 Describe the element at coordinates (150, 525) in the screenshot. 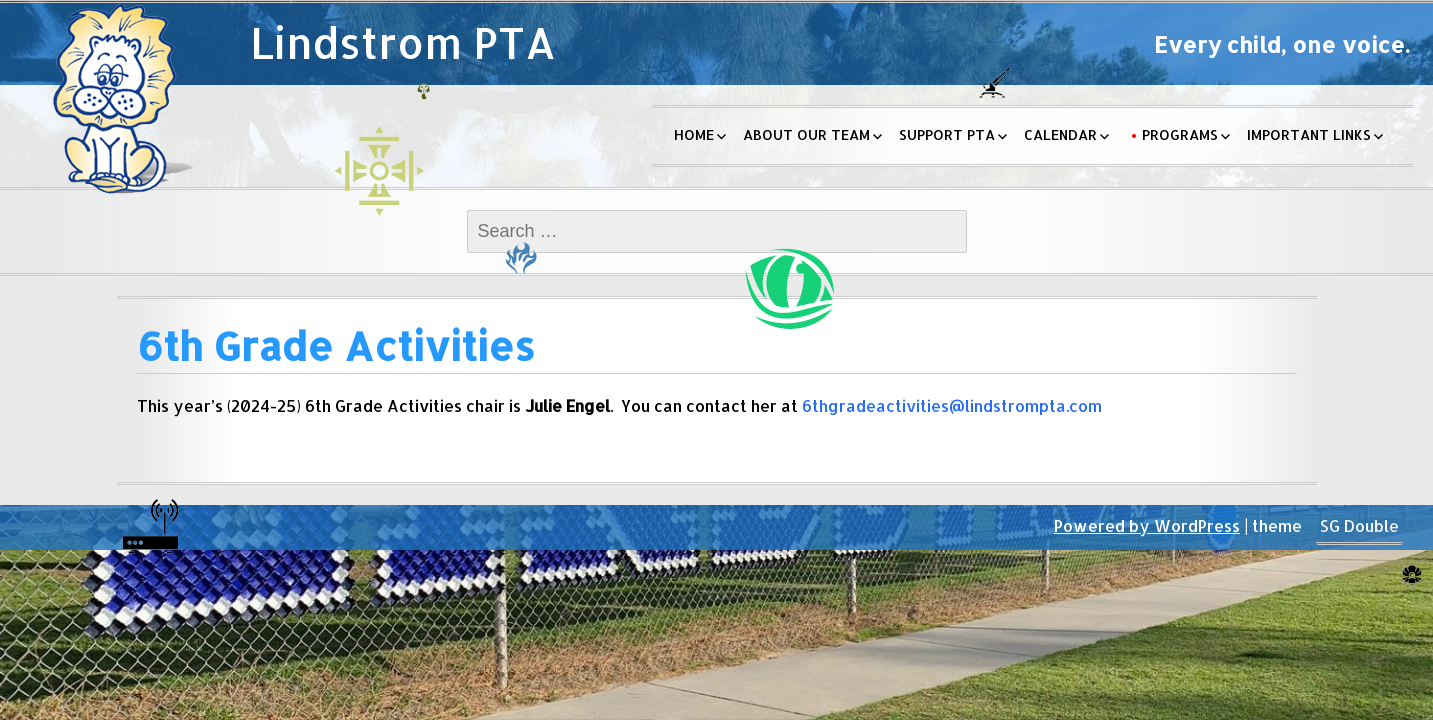

I see `access wifi router settings` at that location.